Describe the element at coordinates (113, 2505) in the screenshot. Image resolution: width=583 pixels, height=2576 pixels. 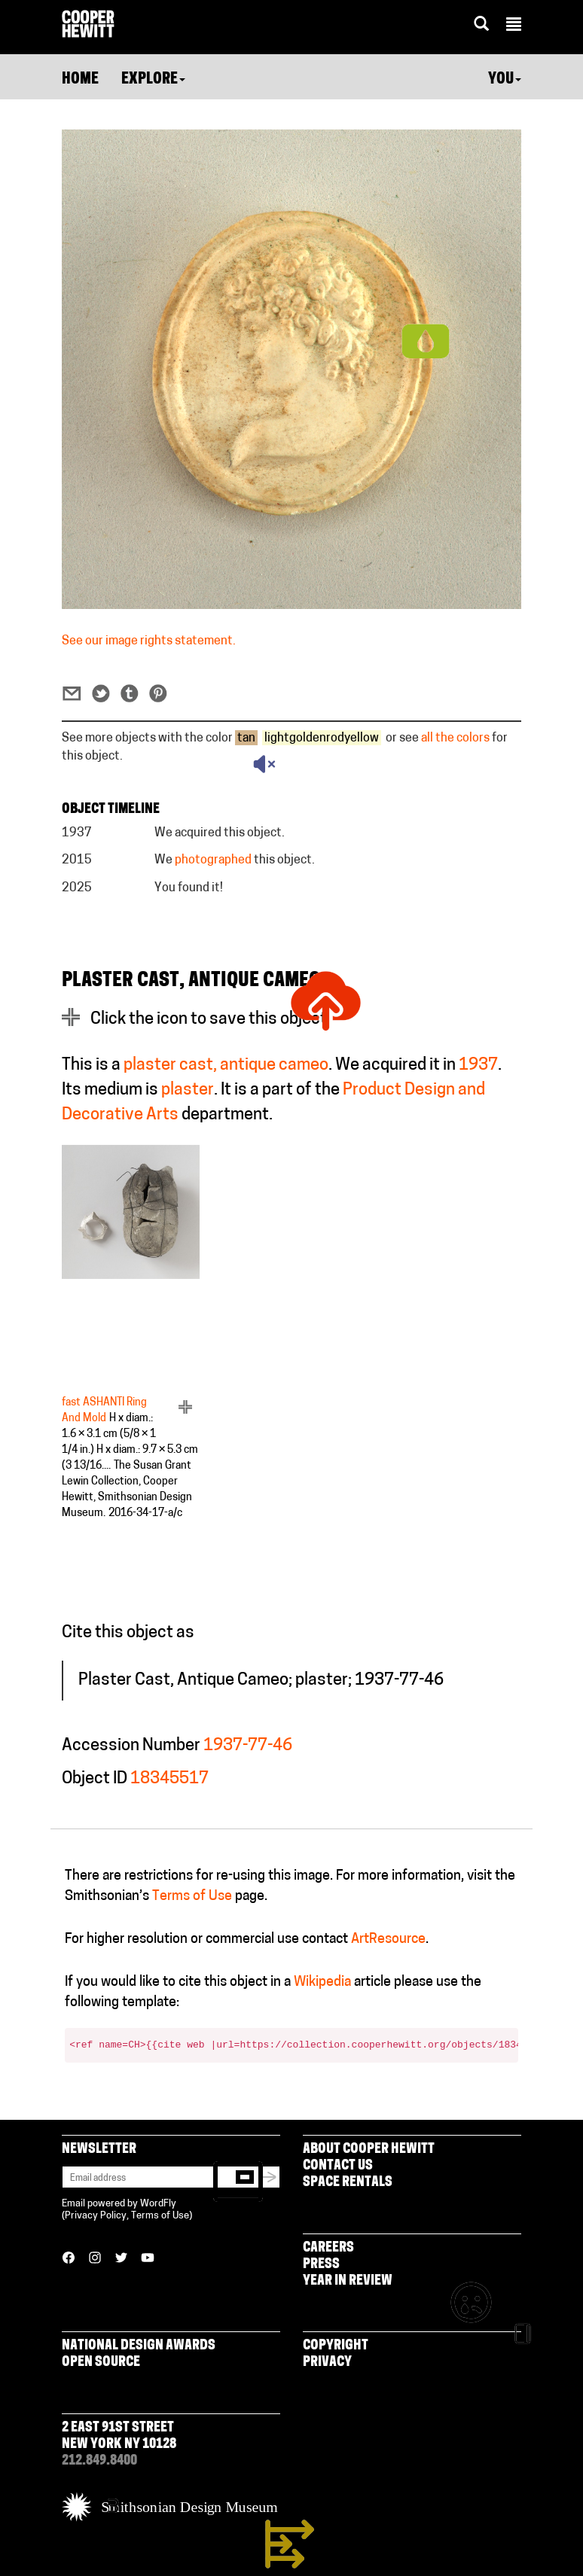
I see `indicates the number 3 in a list or count` at that location.